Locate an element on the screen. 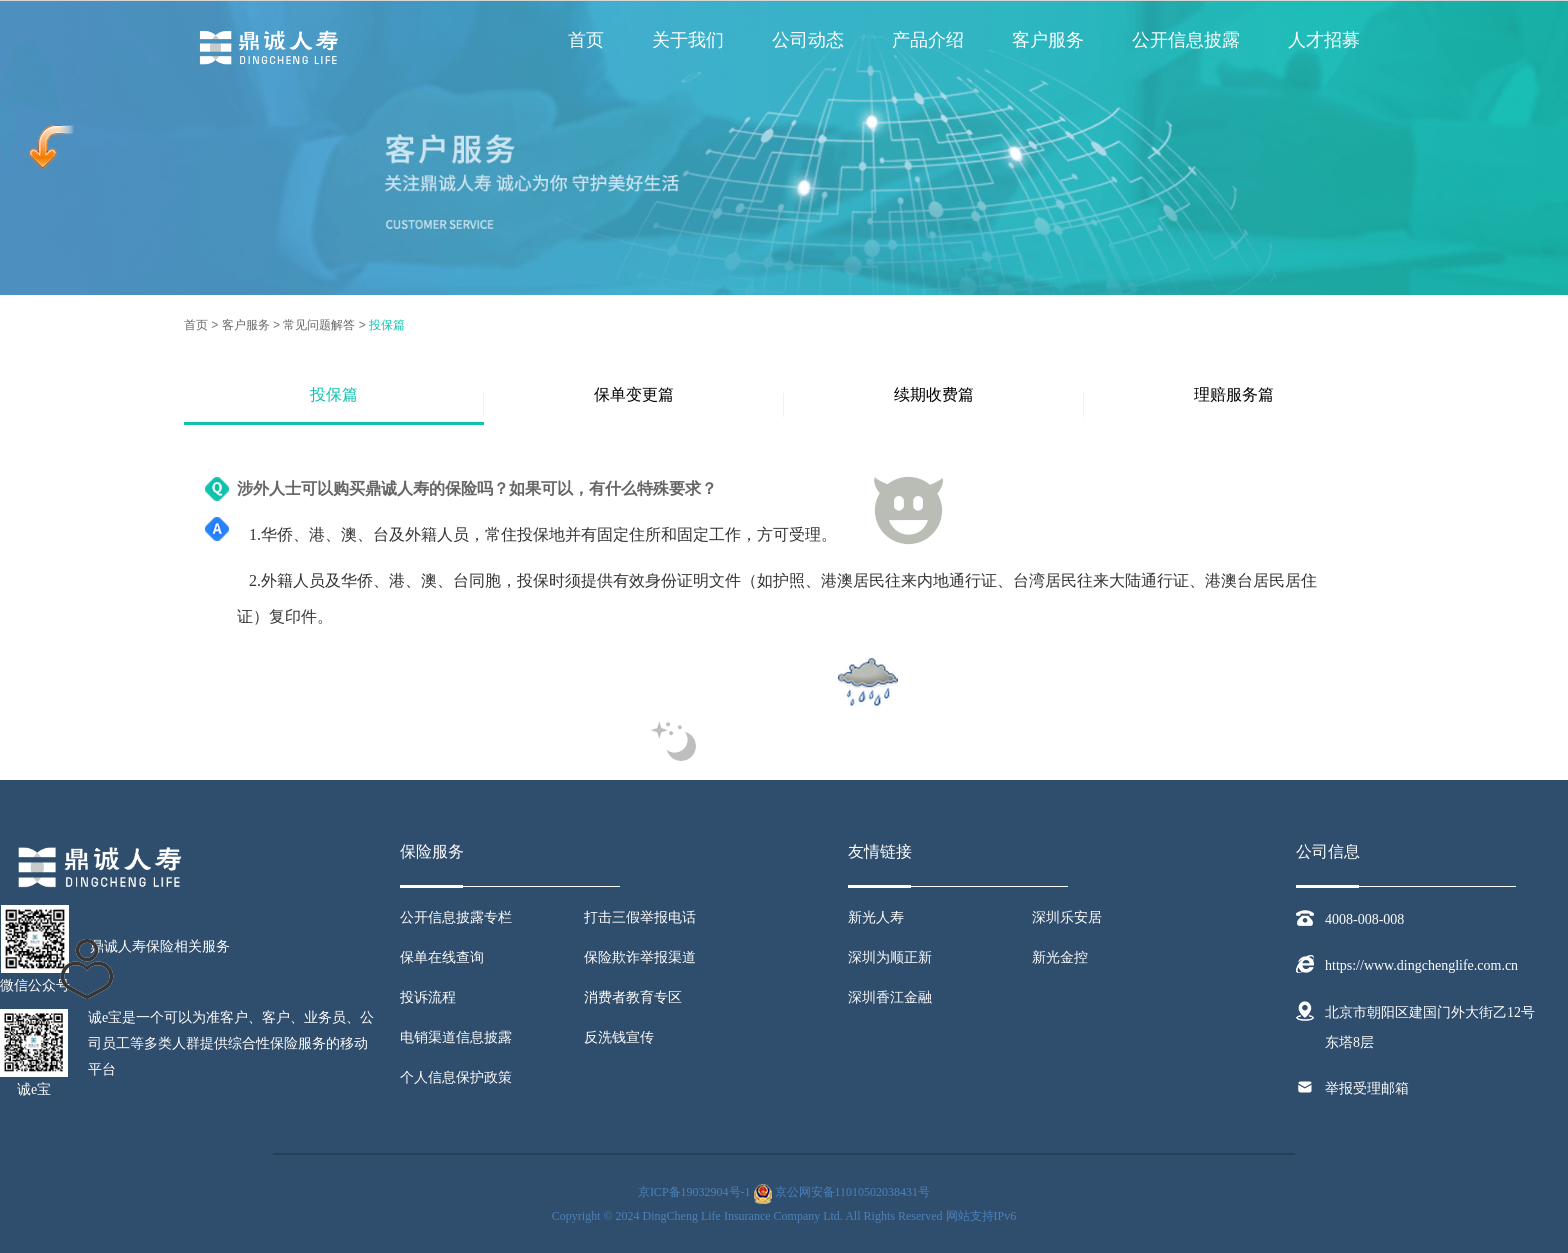  access digital wellbeing settings is located at coordinates (87, 969).